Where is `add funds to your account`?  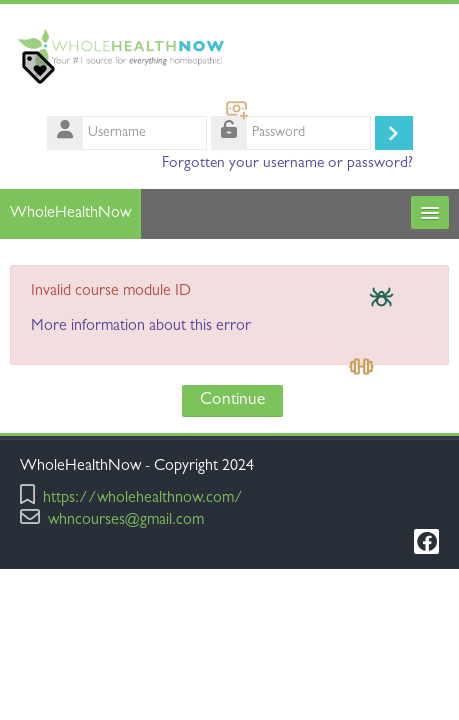
add funds to your account is located at coordinates (236, 108).